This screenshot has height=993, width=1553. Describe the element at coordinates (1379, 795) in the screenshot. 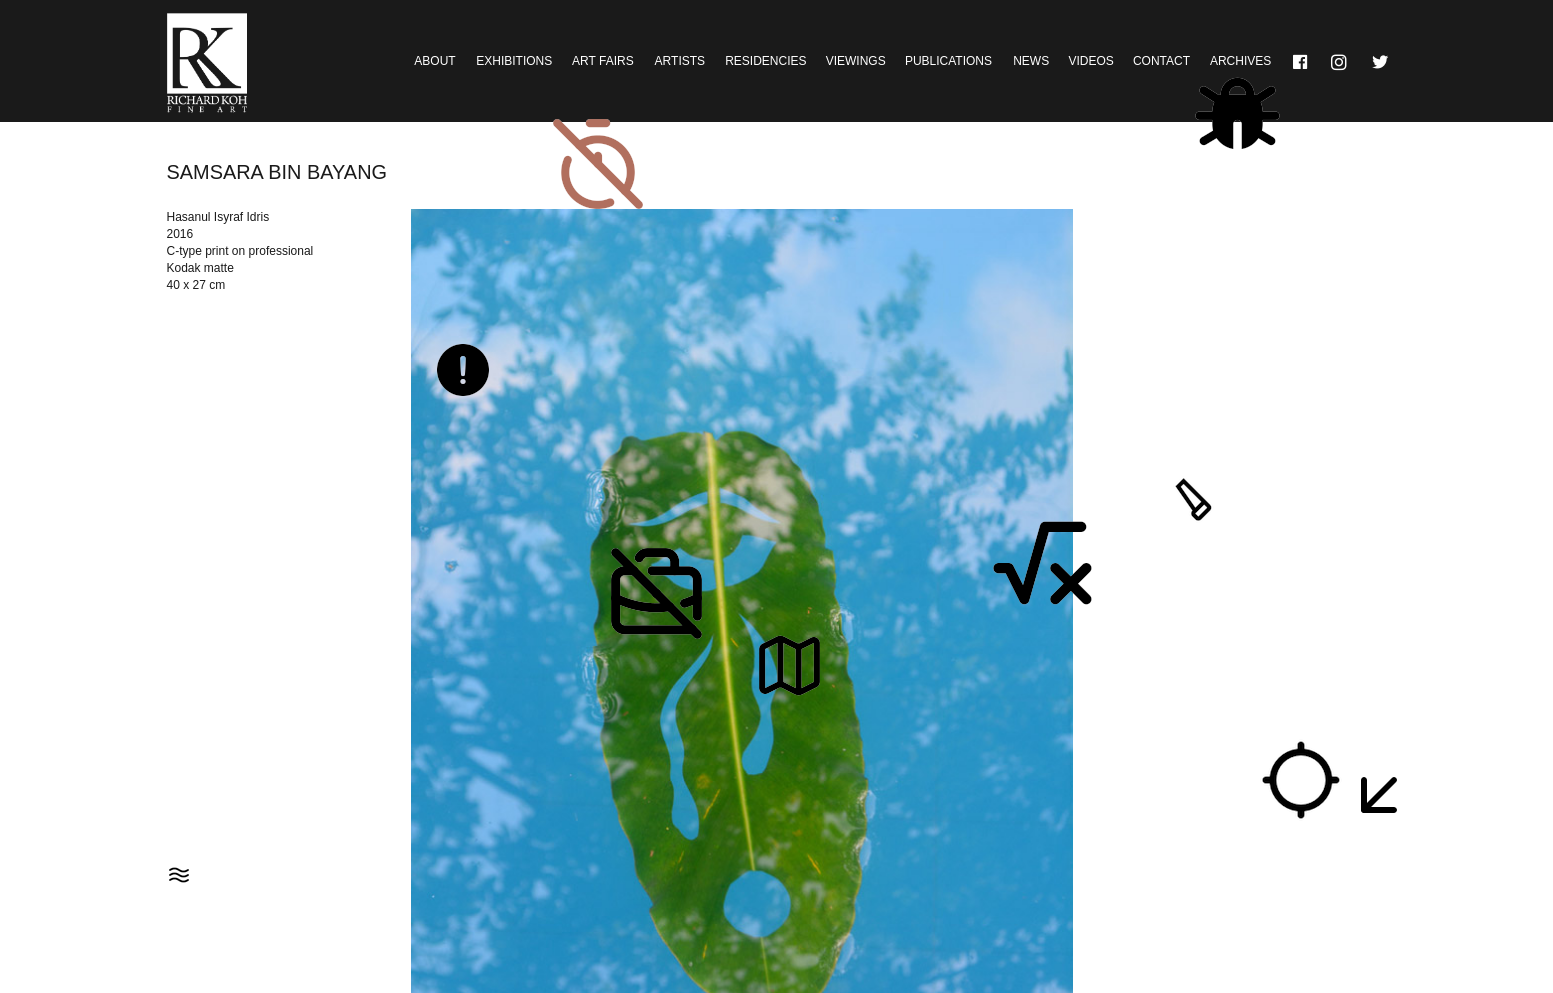

I see `navigate to the bottom-left corner` at that location.